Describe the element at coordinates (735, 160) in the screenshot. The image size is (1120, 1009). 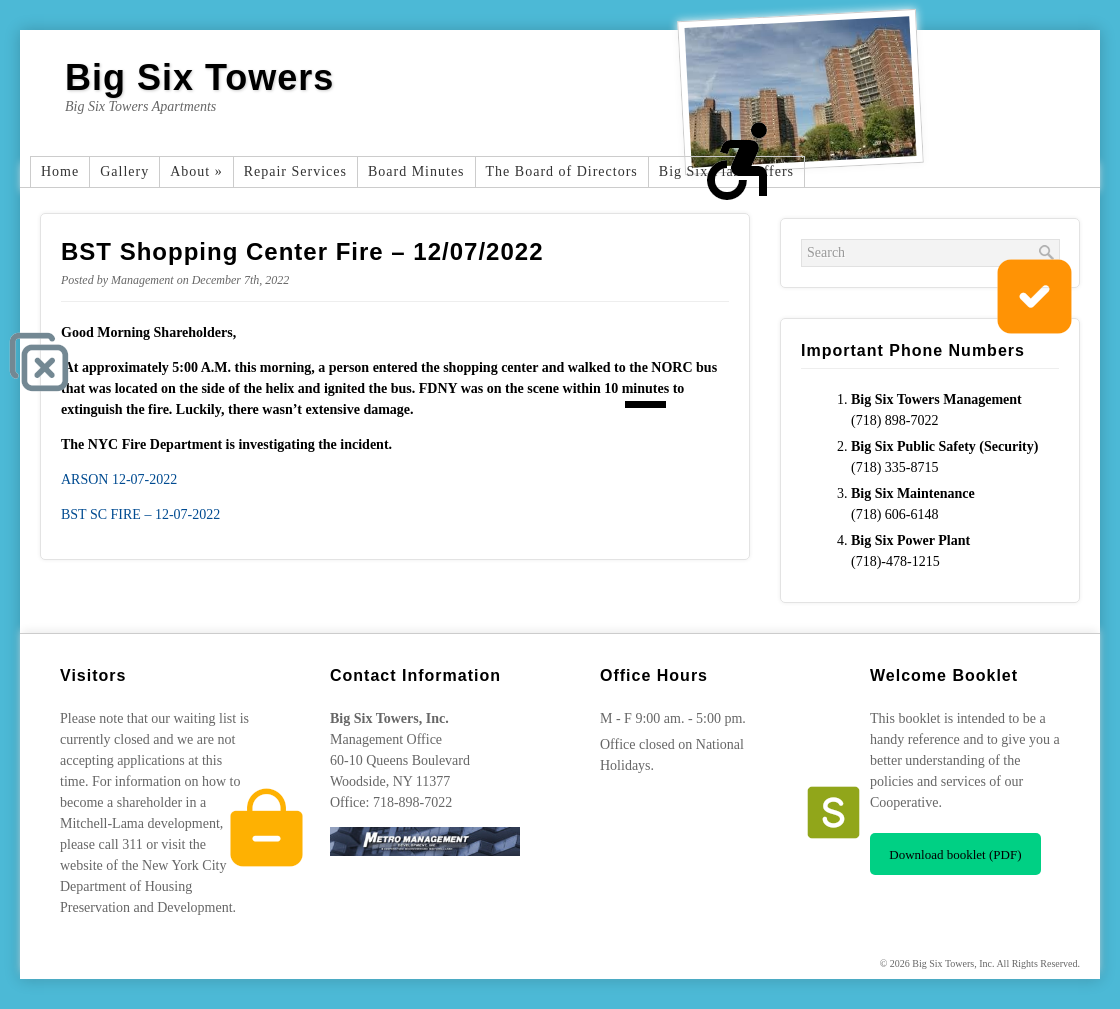
I see `indicates wheelchair accessibility available` at that location.